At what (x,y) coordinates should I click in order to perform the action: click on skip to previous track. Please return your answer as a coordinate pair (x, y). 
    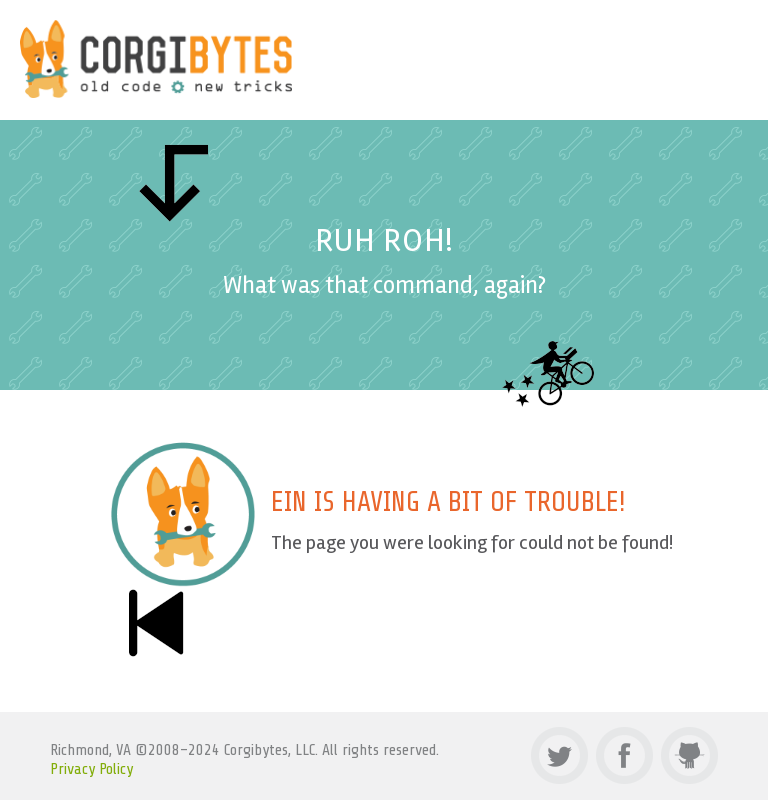
    Looking at the image, I should click on (154, 623).